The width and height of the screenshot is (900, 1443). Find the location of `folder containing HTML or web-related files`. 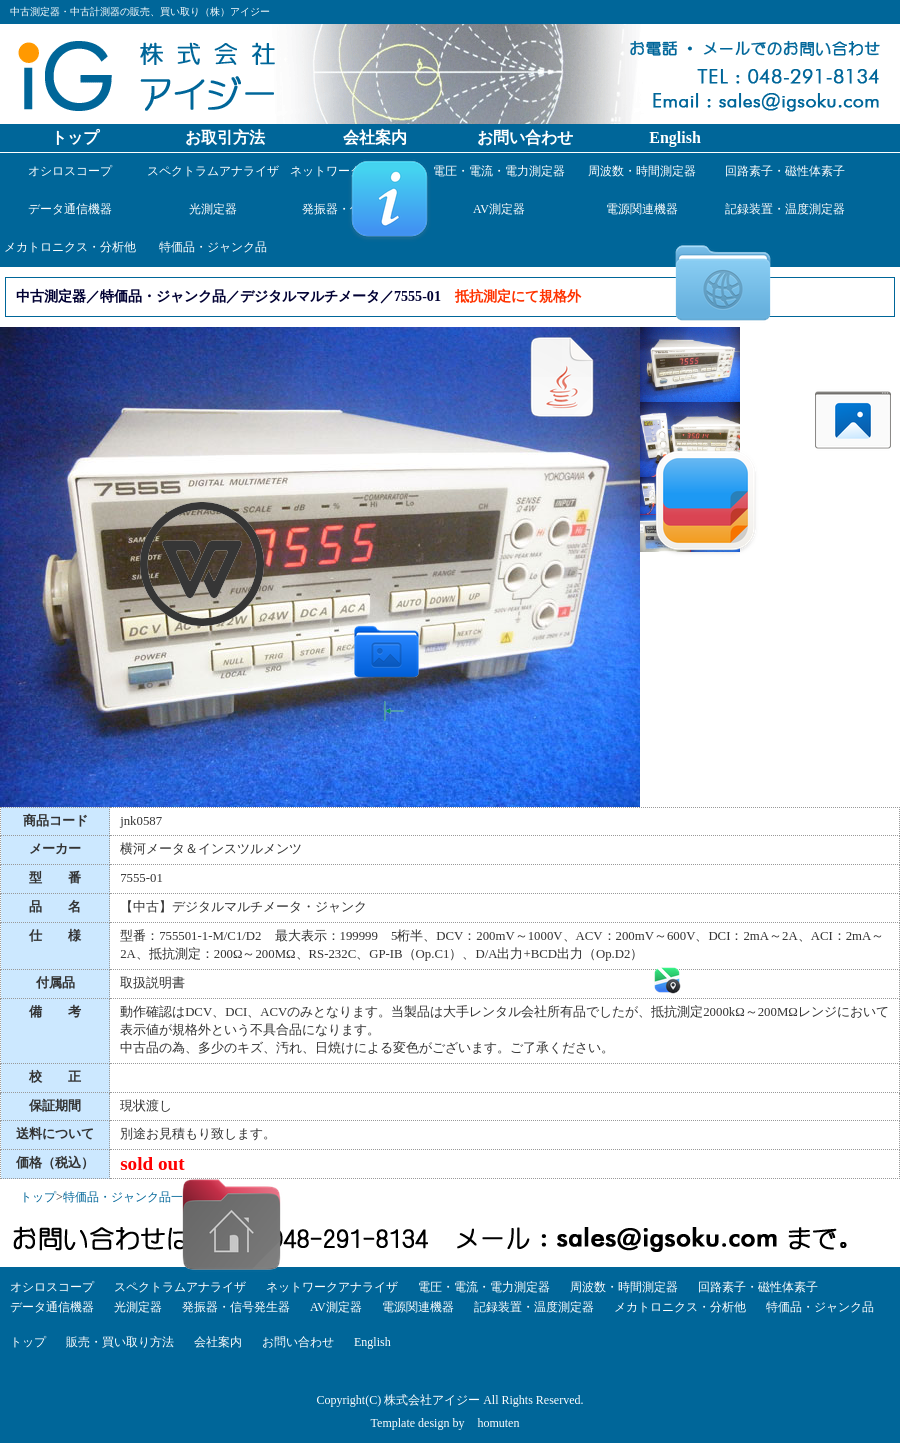

folder containing HTML or web-related files is located at coordinates (723, 283).